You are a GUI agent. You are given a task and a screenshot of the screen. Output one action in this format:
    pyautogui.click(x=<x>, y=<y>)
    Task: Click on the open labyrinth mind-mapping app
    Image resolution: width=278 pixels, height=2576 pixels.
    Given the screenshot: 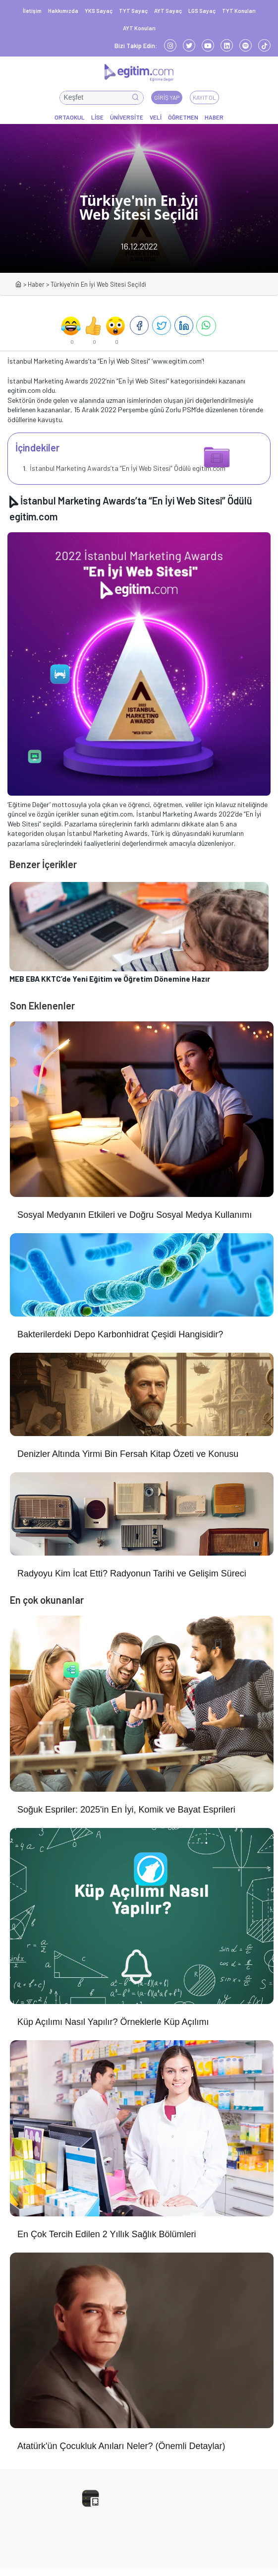 What is the action you would take?
    pyautogui.click(x=71, y=1670)
    